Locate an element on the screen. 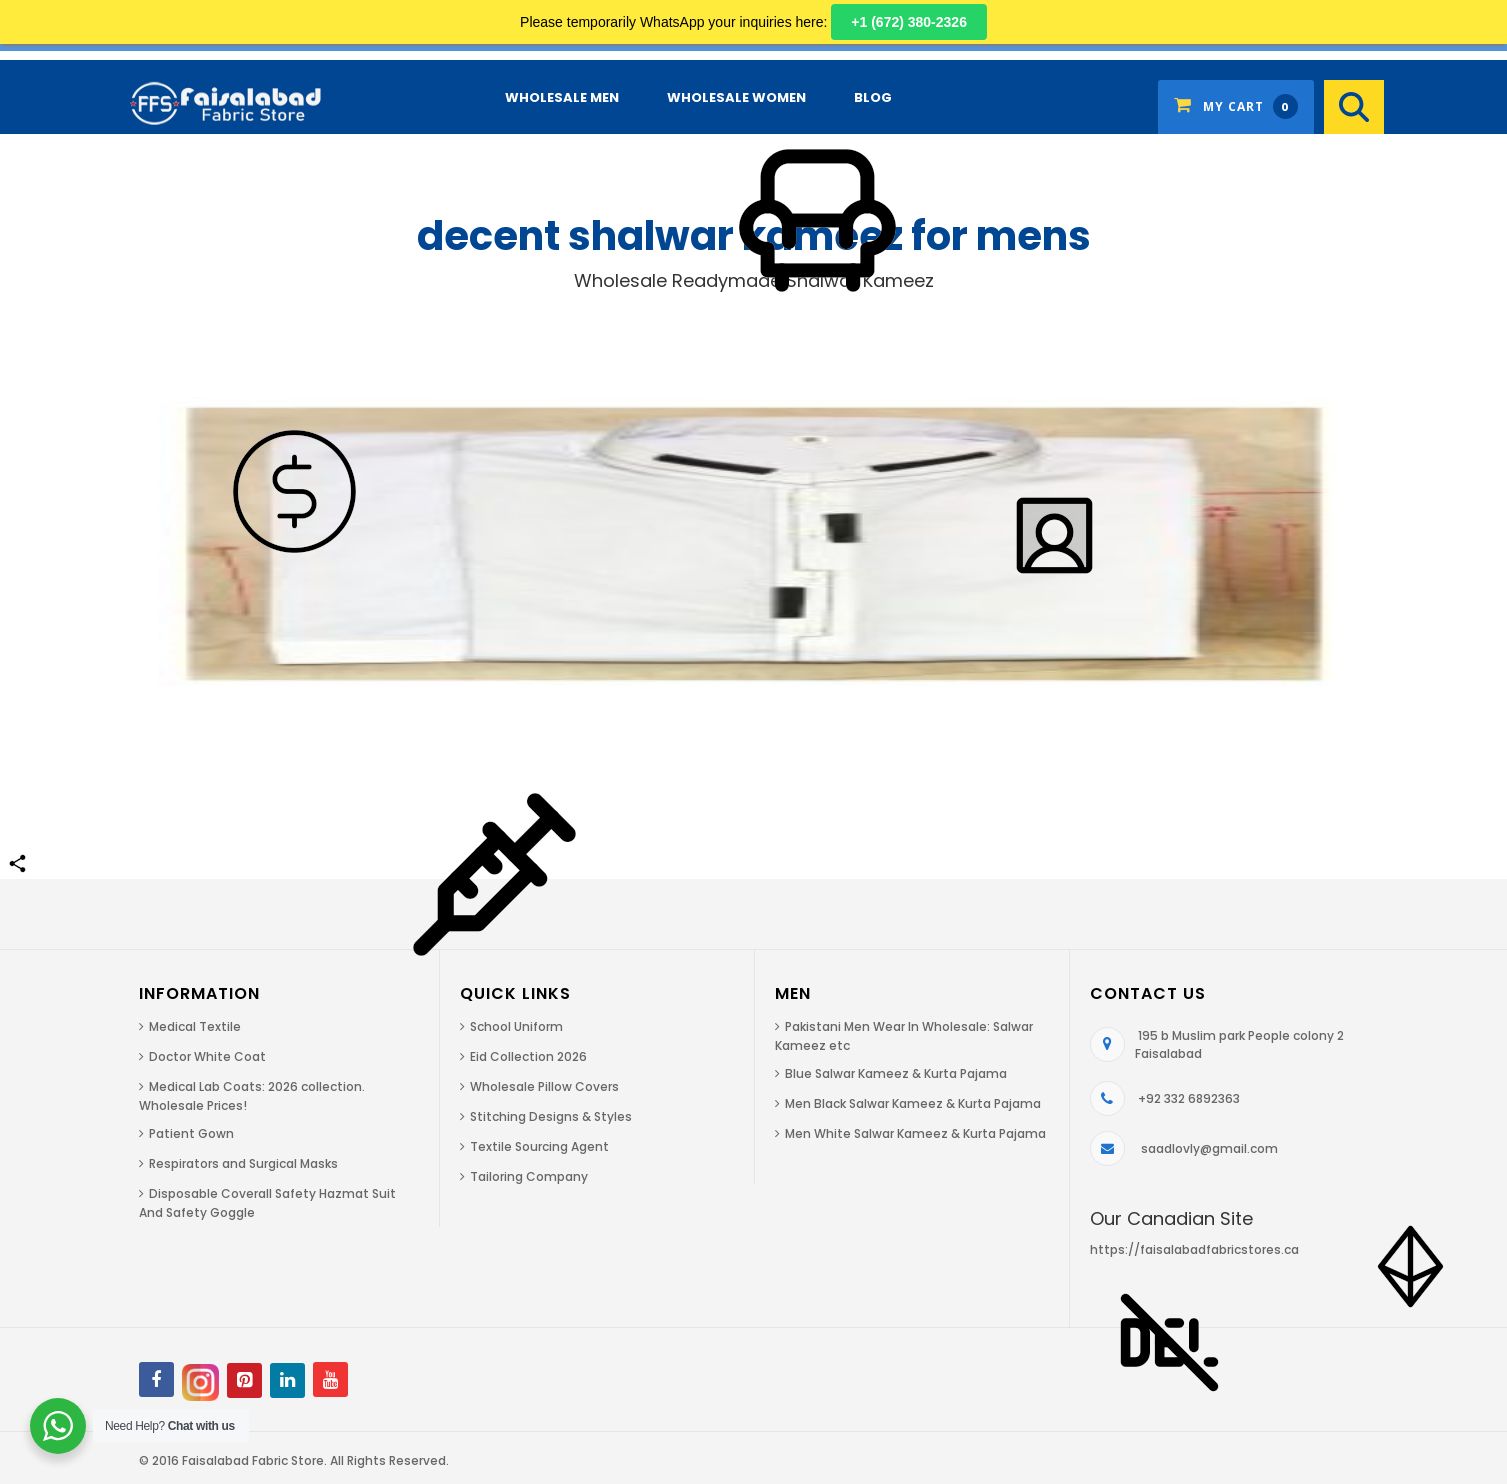  share this content with others is located at coordinates (17, 863).